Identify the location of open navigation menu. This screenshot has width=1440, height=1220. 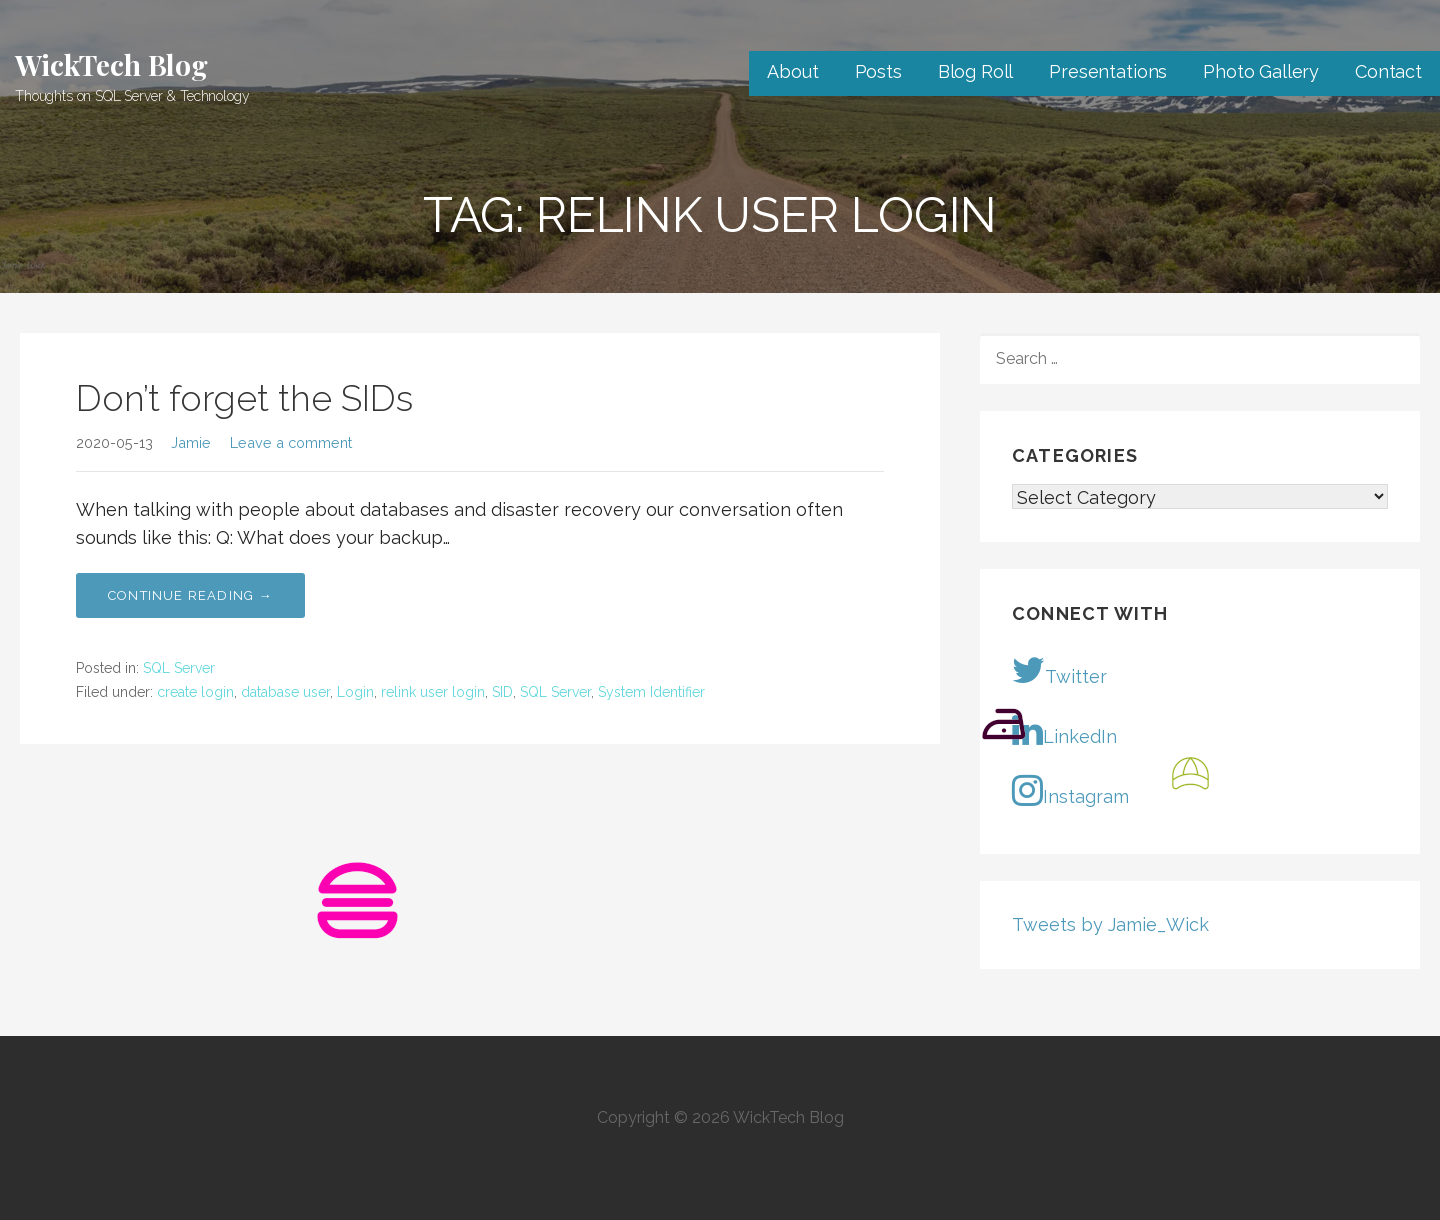
(357, 902).